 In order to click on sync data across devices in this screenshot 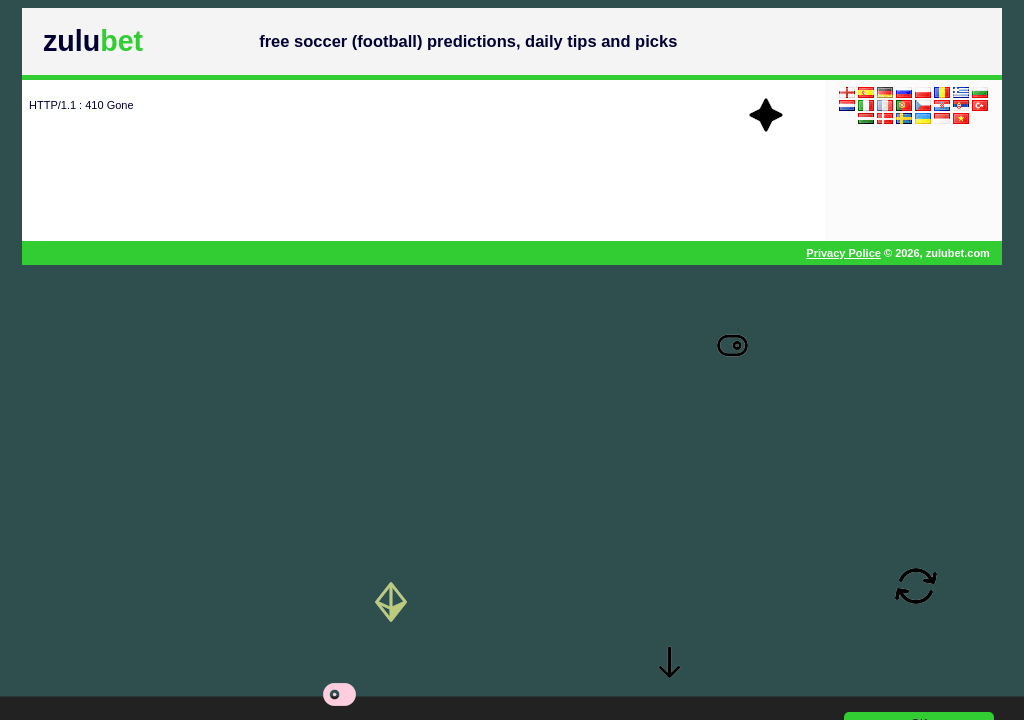, I will do `click(916, 586)`.